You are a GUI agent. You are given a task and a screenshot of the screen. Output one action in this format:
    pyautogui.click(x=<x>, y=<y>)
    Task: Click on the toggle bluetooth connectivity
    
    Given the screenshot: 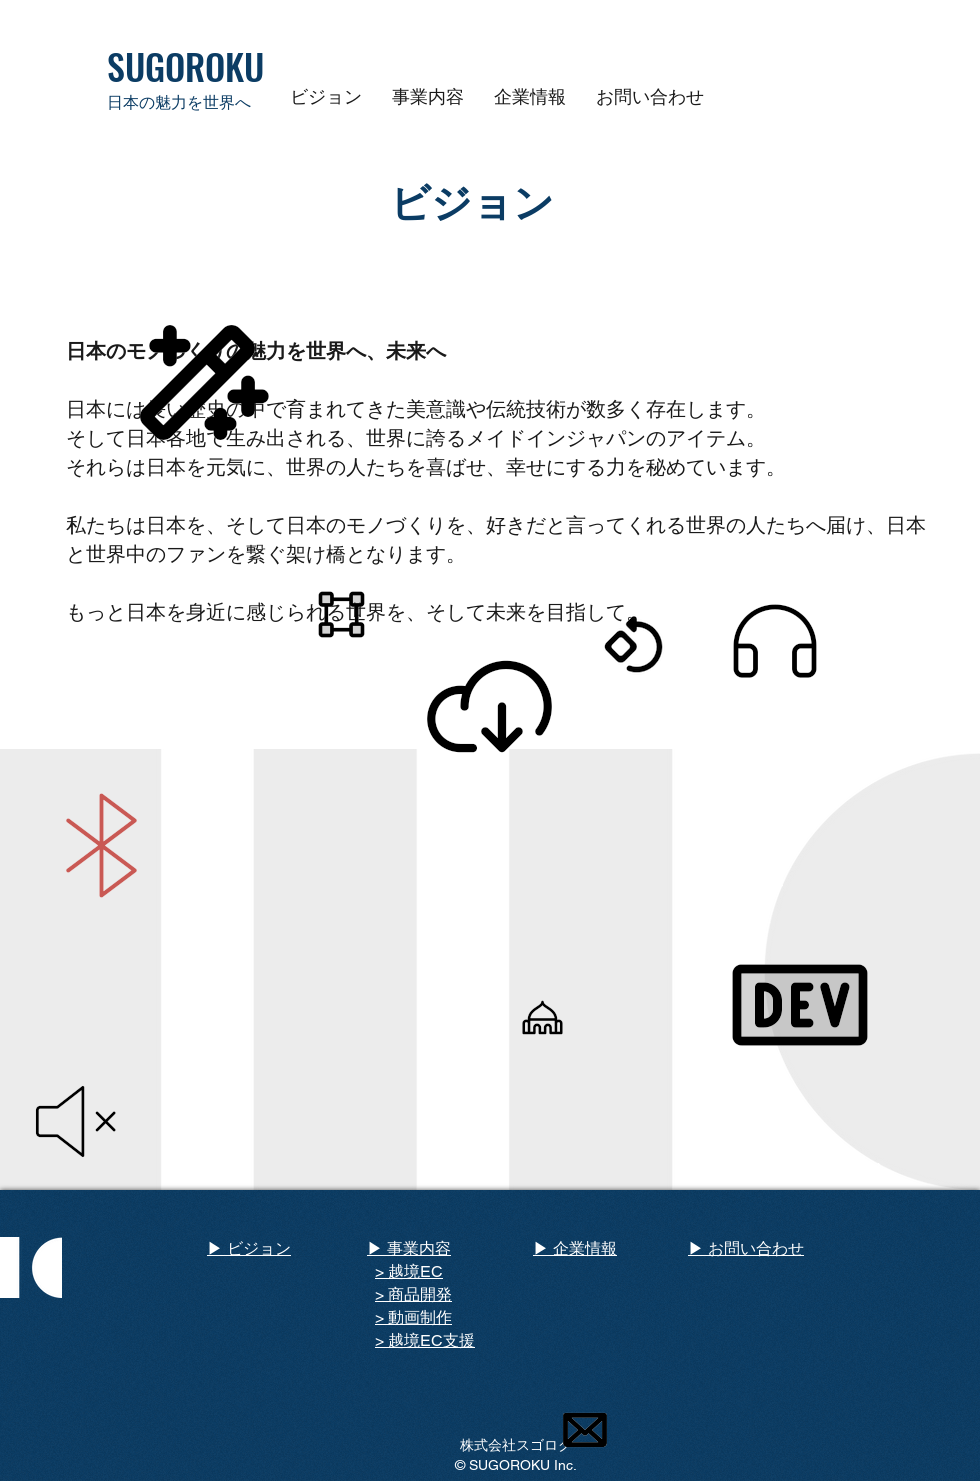 What is the action you would take?
    pyautogui.click(x=101, y=845)
    